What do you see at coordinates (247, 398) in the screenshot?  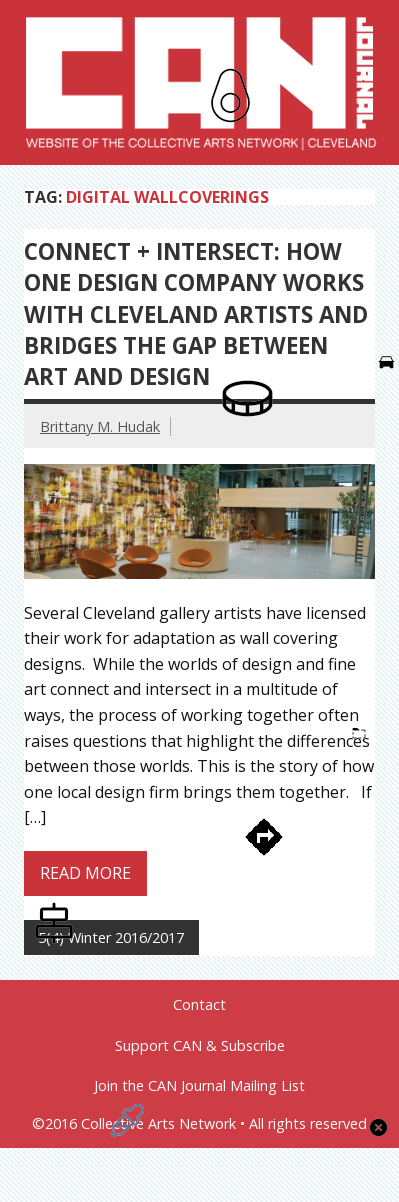 I see `view your coin balance or currency` at bounding box center [247, 398].